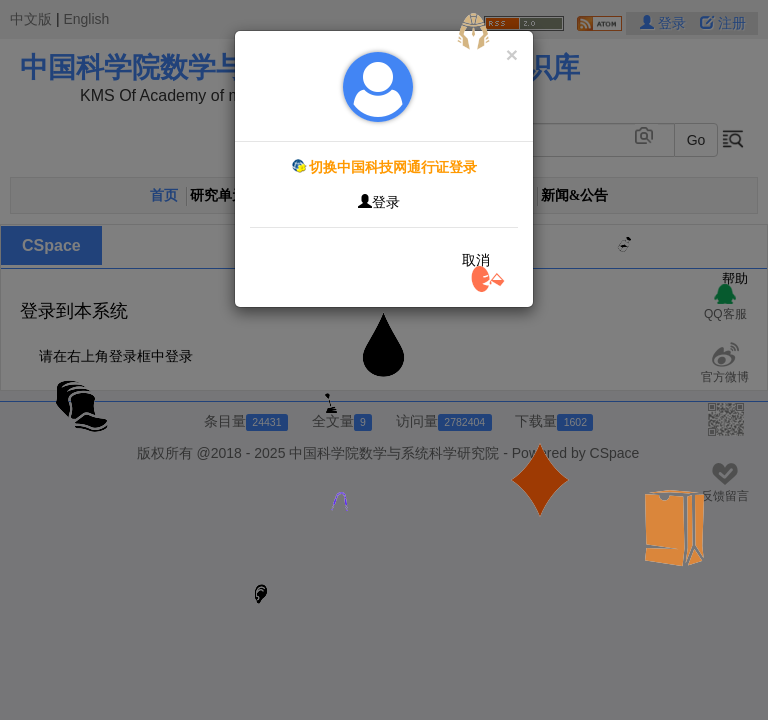 The height and width of the screenshot is (720, 768). Describe the element at coordinates (540, 480) in the screenshot. I see `indicates diamond suit in card games` at that location.